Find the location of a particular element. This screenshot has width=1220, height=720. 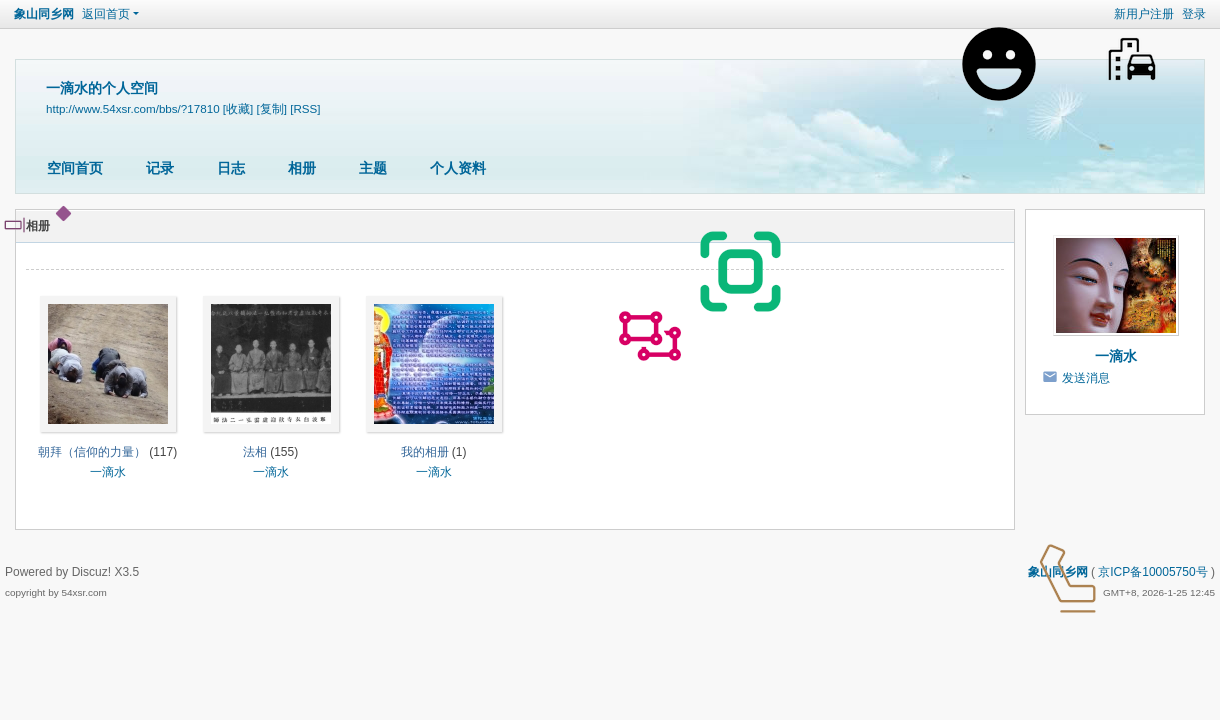

align content to the right is located at coordinates (15, 225).